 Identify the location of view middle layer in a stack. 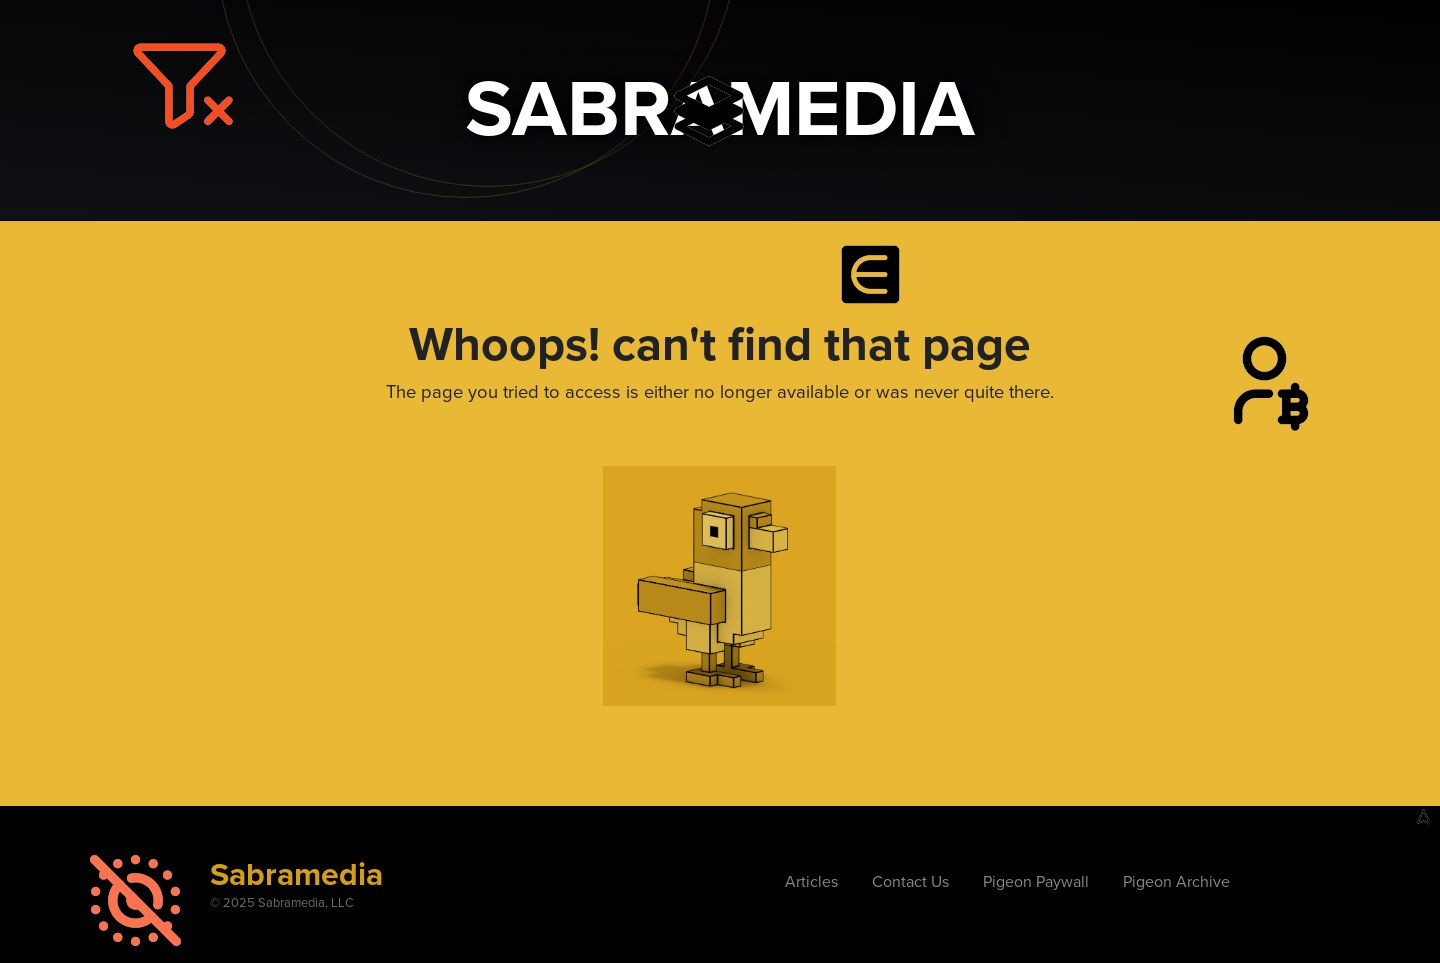
(709, 111).